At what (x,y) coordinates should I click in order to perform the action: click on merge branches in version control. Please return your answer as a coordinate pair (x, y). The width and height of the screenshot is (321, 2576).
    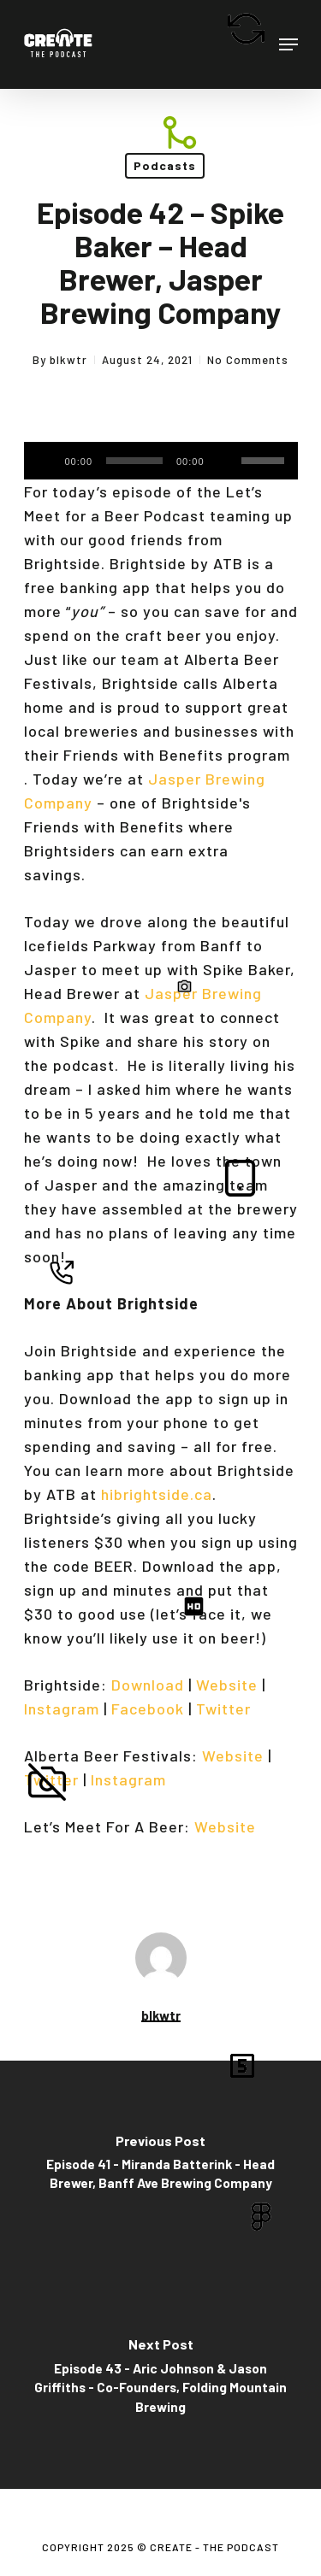
    Looking at the image, I should click on (180, 132).